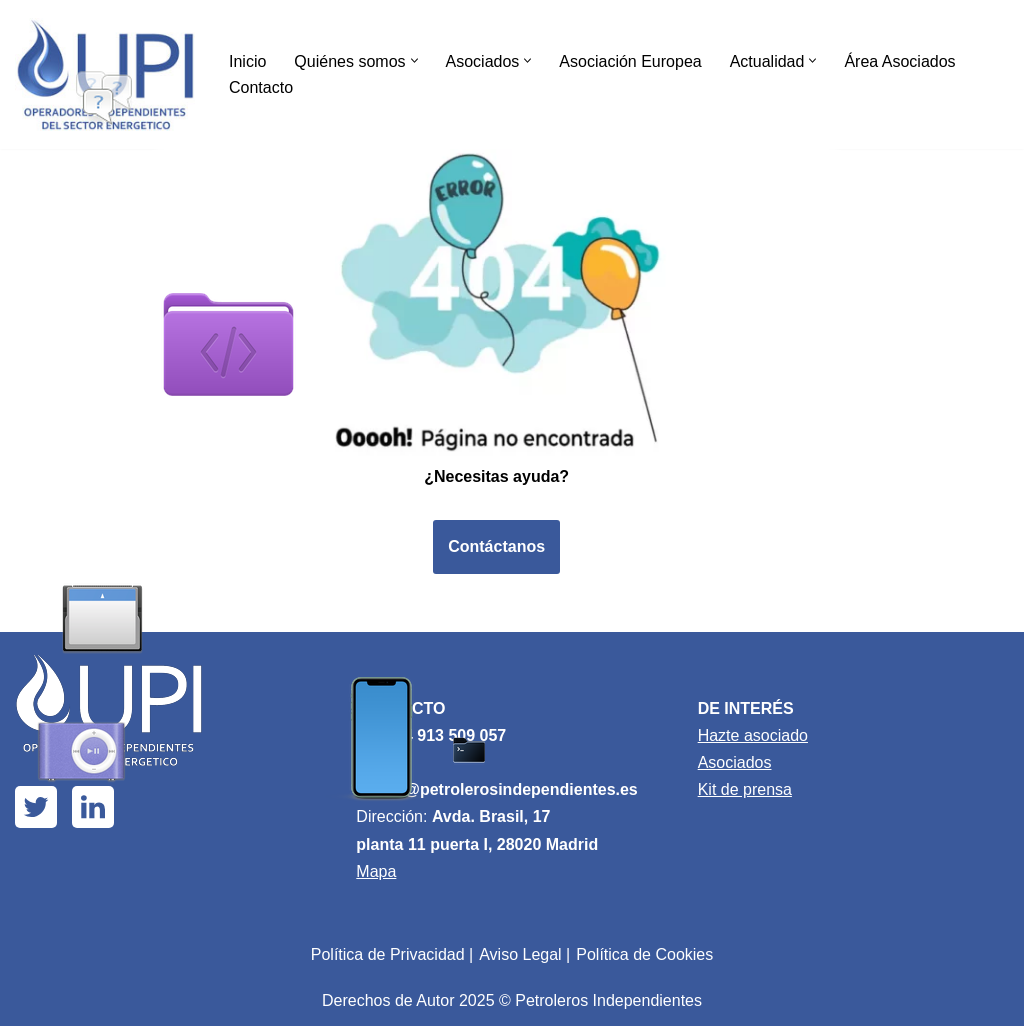  What do you see at coordinates (381, 739) in the screenshot?
I see `iPhone 11 or 12 device icon` at bounding box center [381, 739].